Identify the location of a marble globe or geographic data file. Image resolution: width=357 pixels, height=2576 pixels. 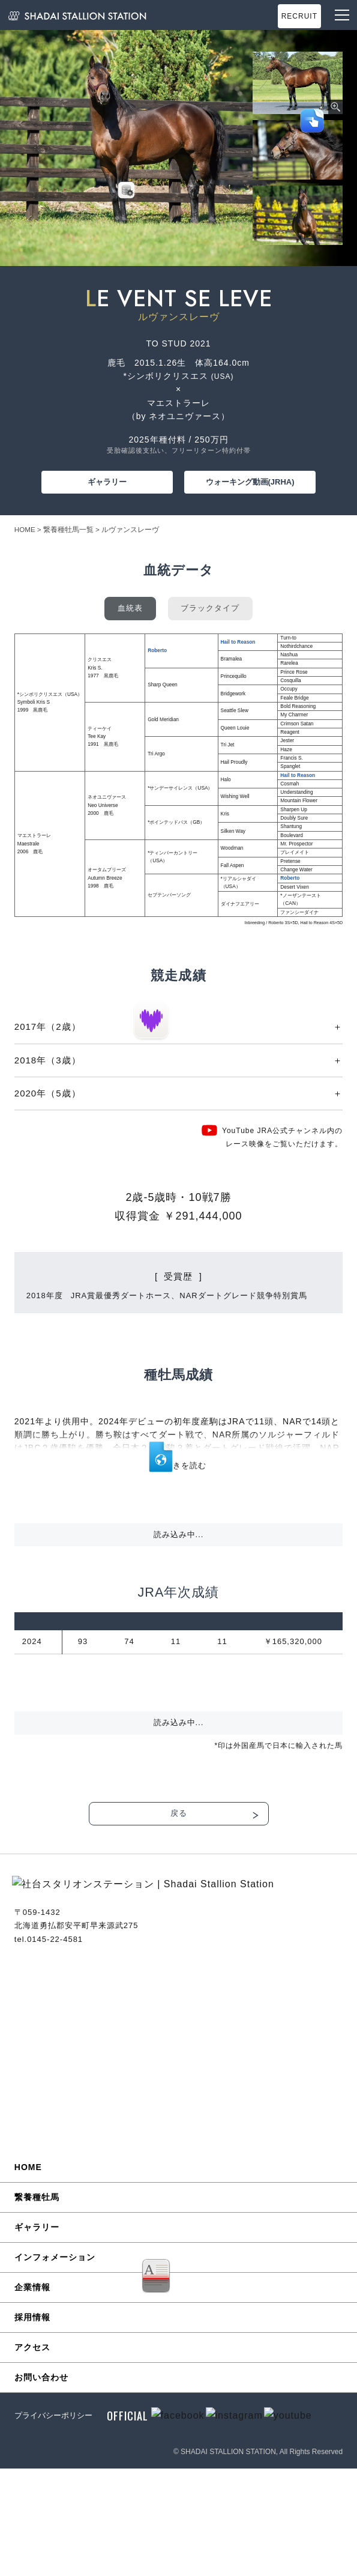
(161, 1457).